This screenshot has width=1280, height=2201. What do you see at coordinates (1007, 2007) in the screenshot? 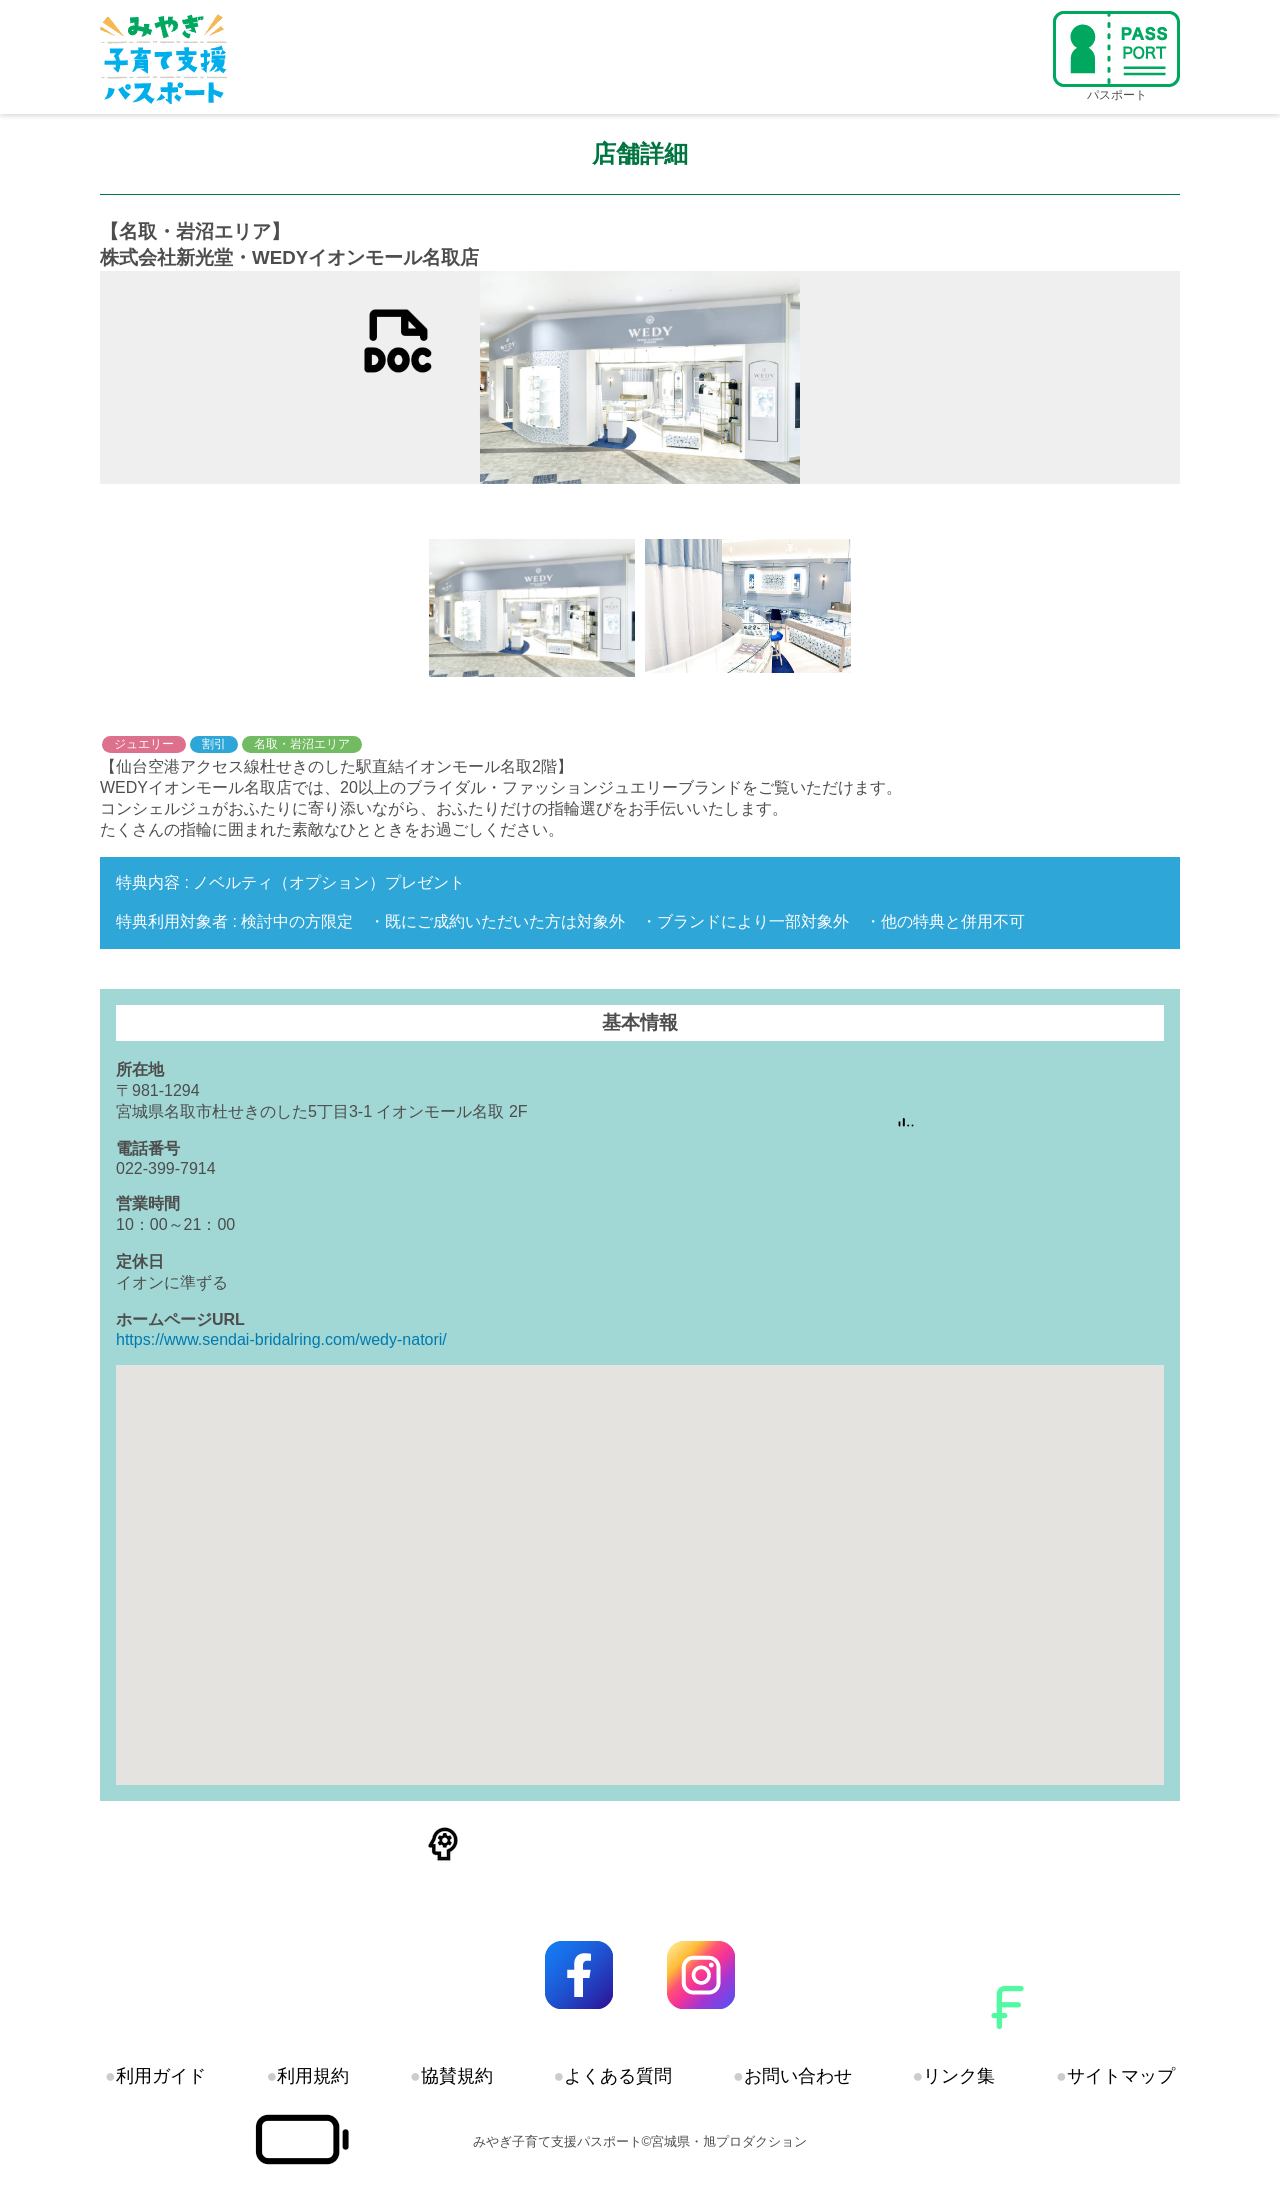
I see `indicates Swiss franc currency` at bounding box center [1007, 2007].